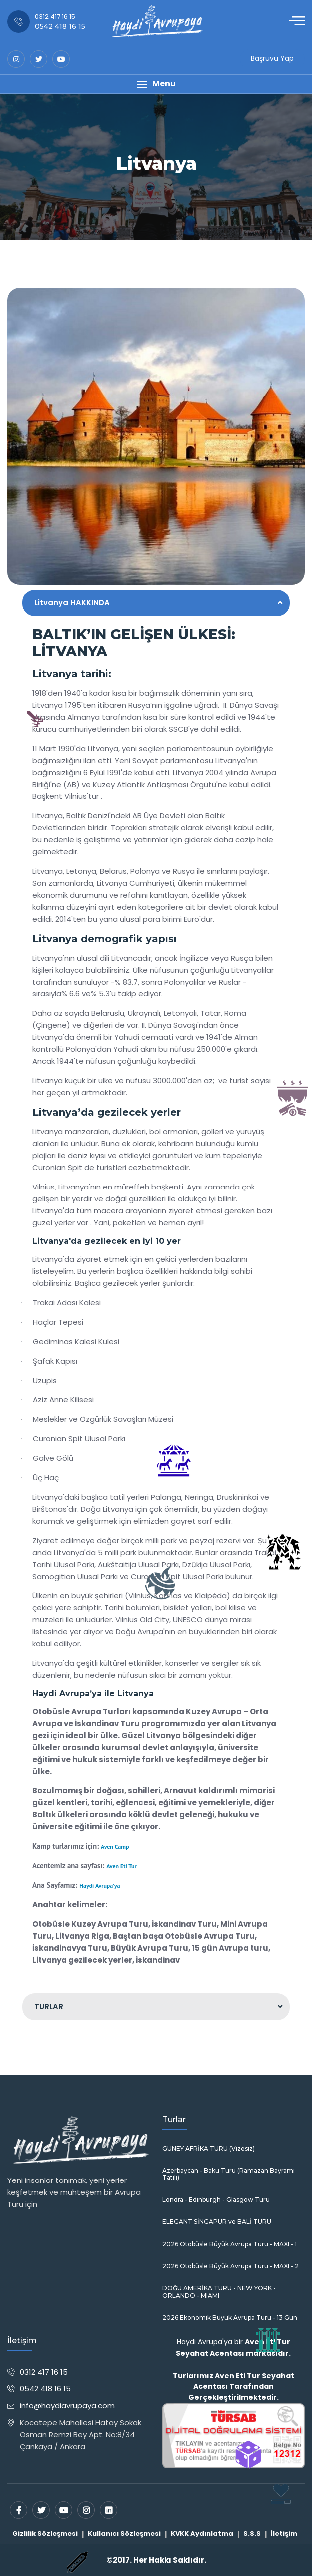  Describe the element at coordinates (248, 2455) in the screenshot. I see `roll the dice or randomize` at that location.